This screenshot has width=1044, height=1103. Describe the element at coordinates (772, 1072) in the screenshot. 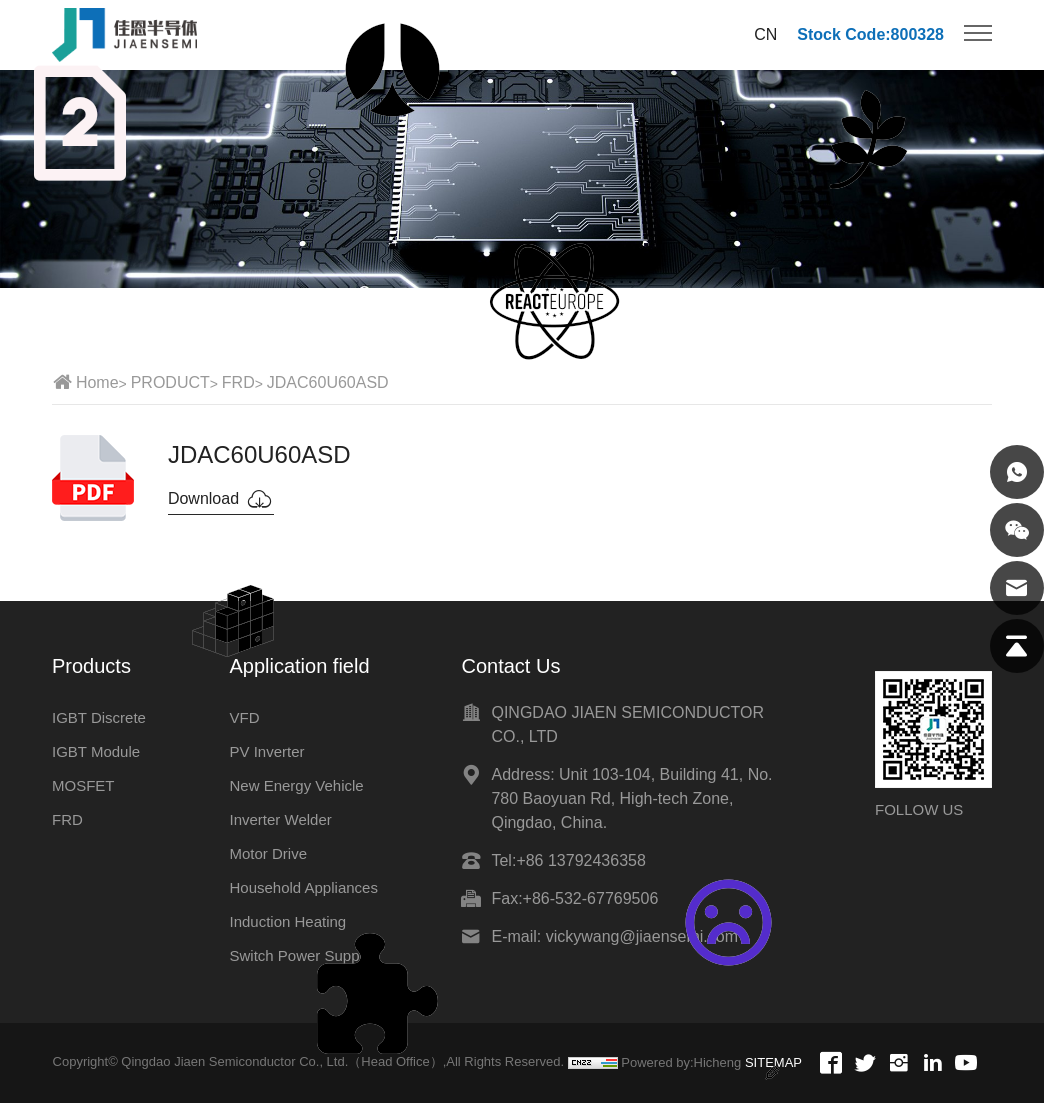

I see `access vaccination or immunization records` at that location.